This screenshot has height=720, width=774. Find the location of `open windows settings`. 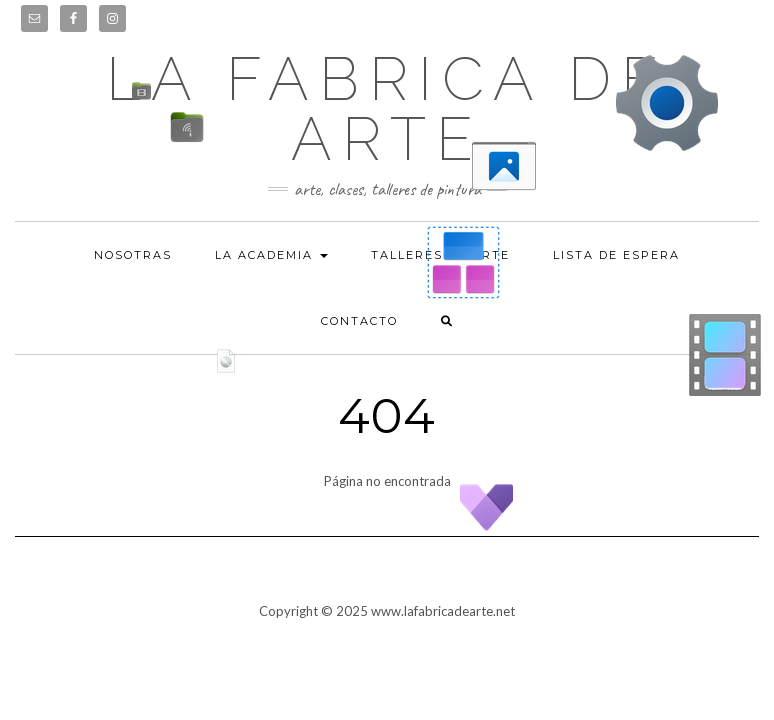

open windows settings is located at coordinates (667, 103).